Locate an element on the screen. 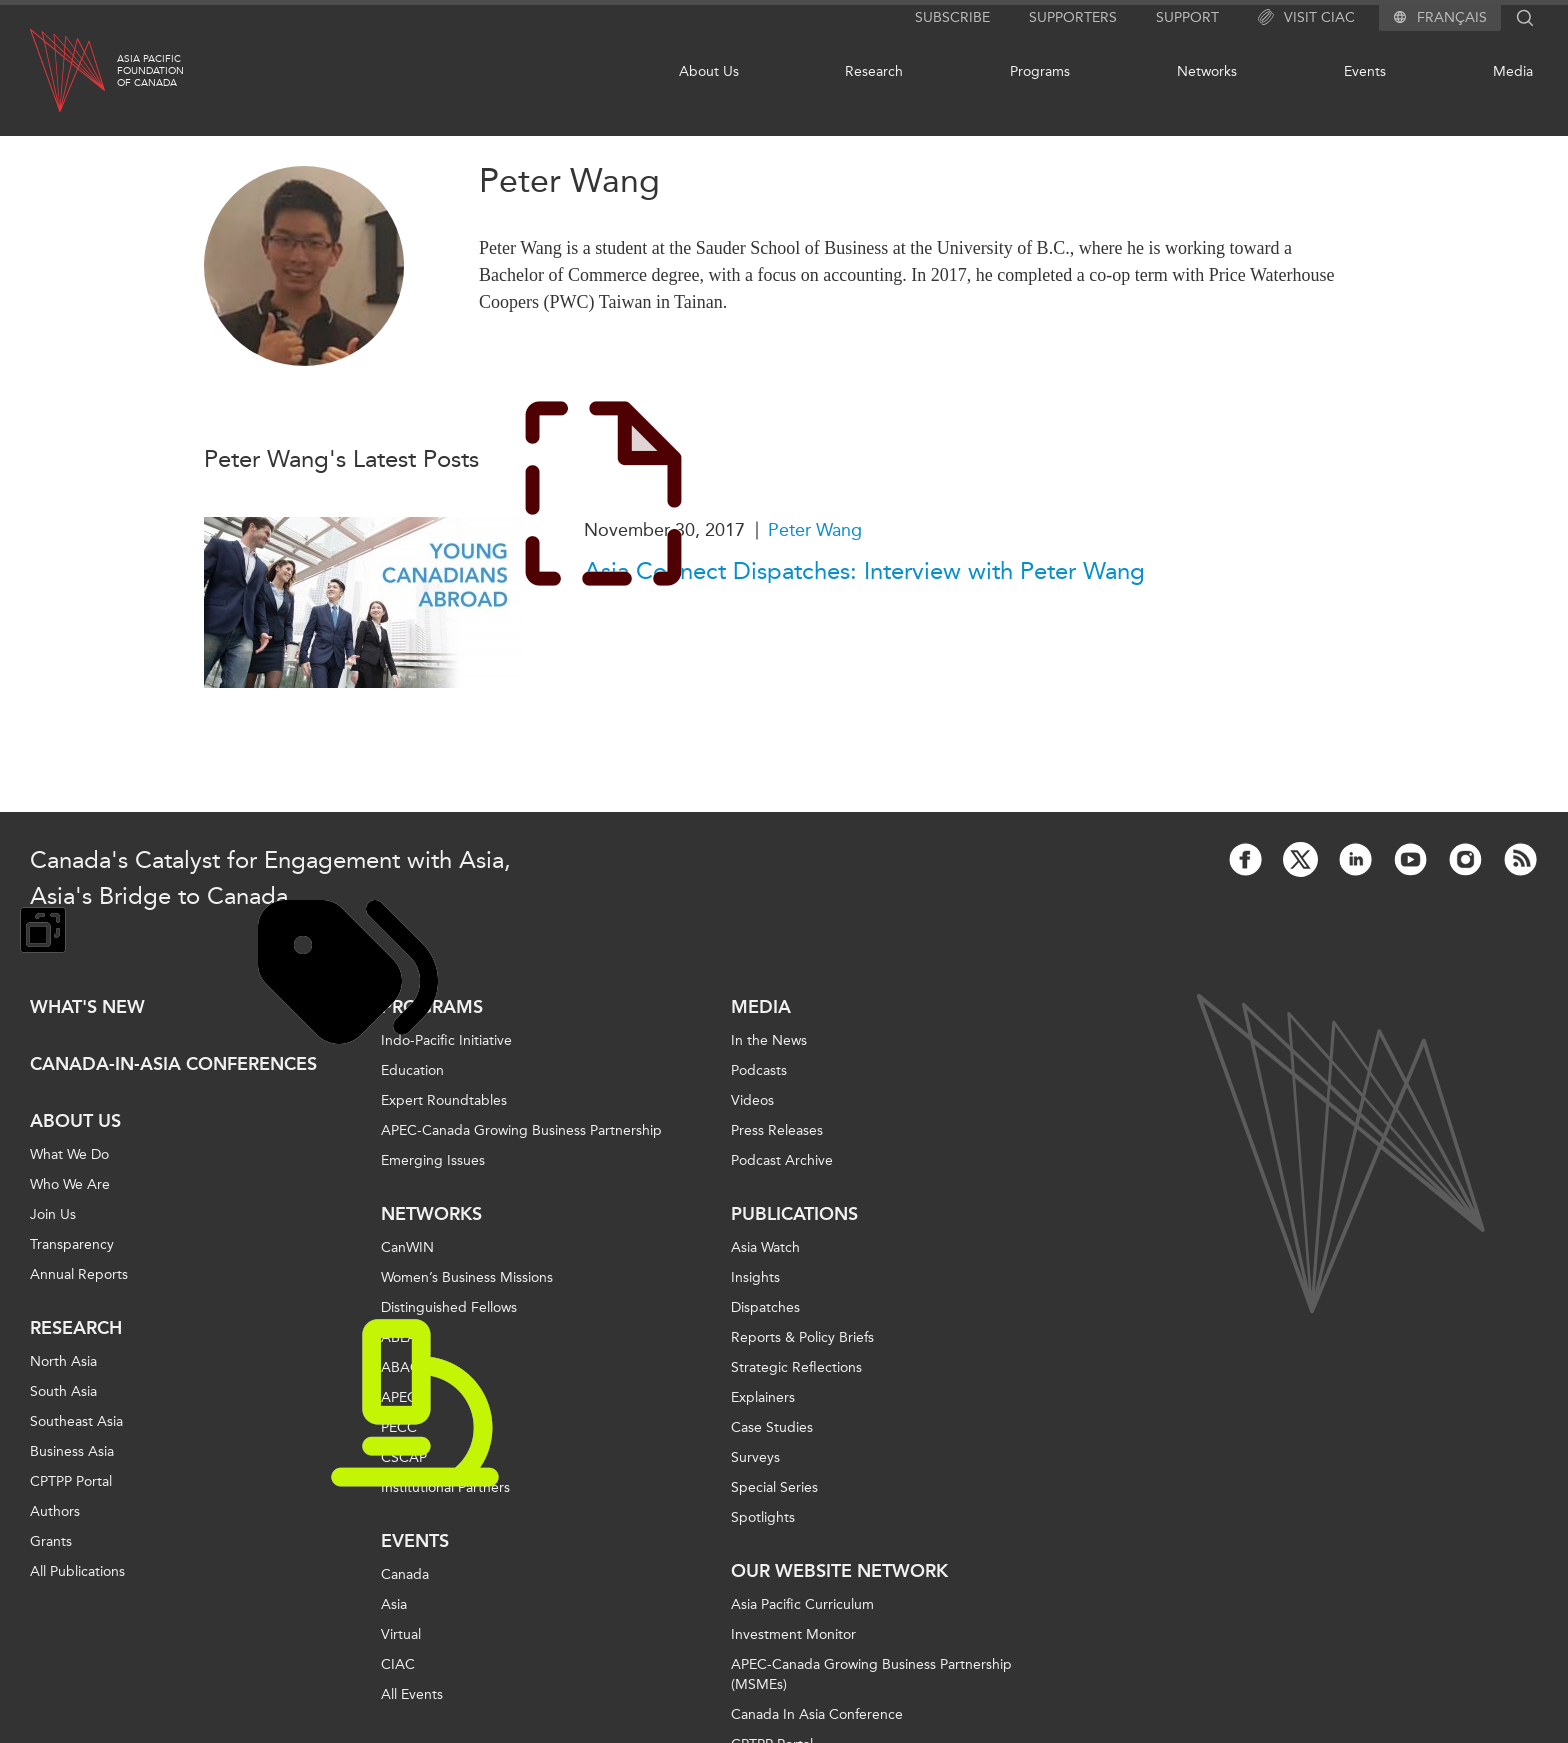  access research or laboratory tools is located at coordinates (415, 1409).